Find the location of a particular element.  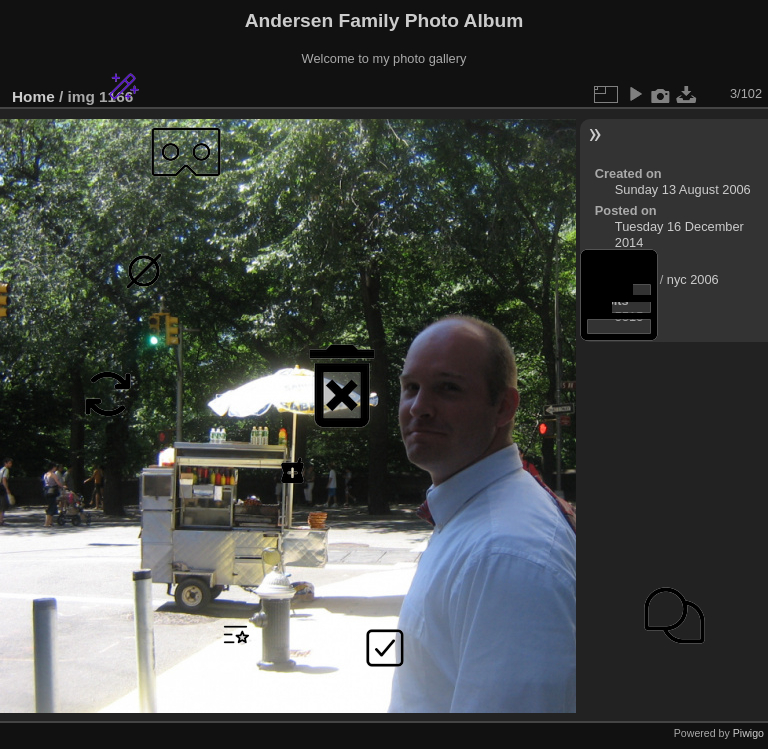

open chat or messaging is located at coordinates (674, 615).